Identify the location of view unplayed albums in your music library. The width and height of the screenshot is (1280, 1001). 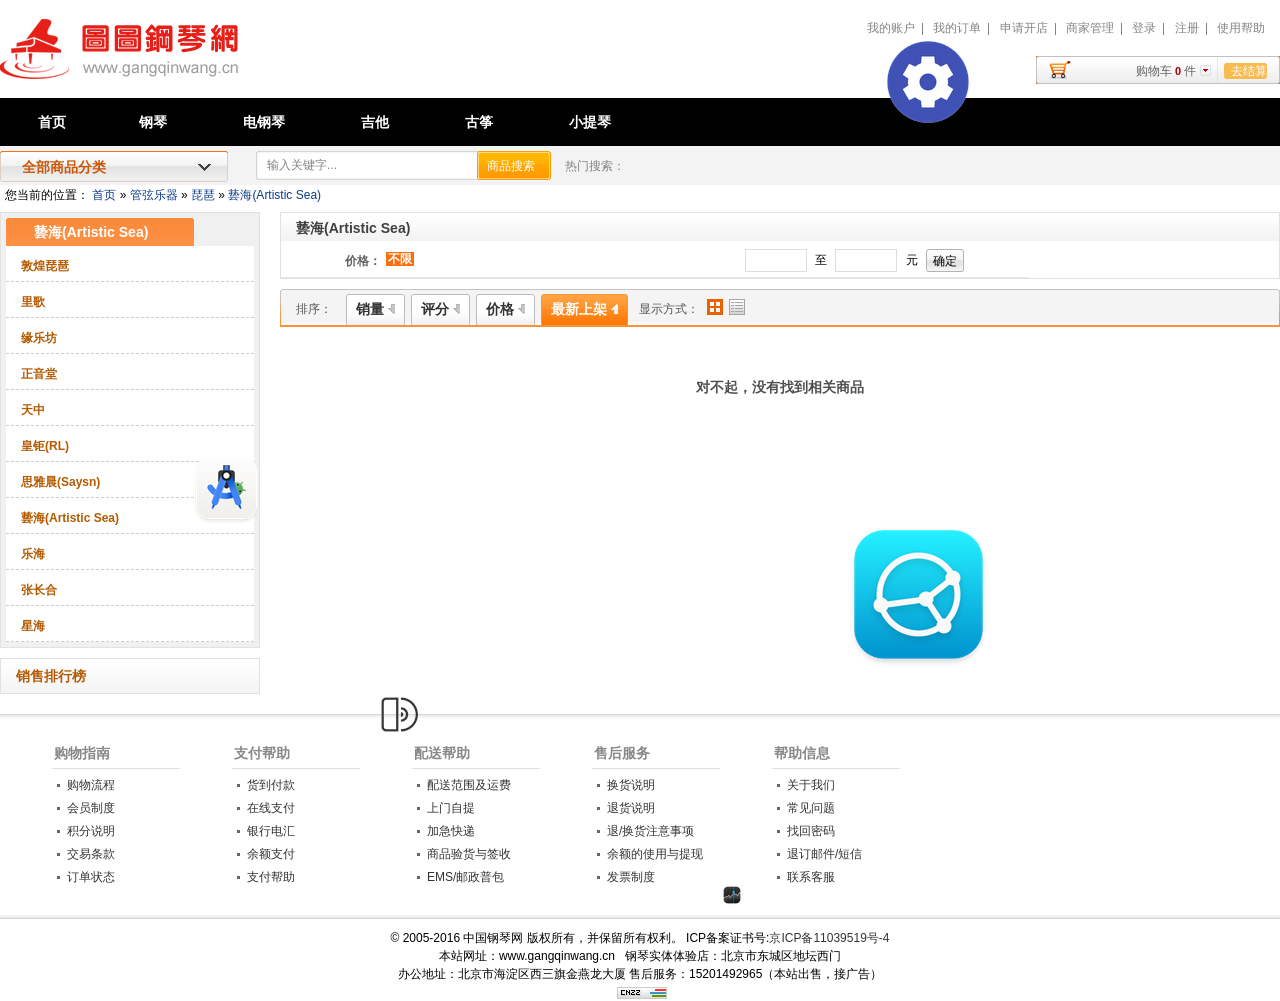
(398, 714).